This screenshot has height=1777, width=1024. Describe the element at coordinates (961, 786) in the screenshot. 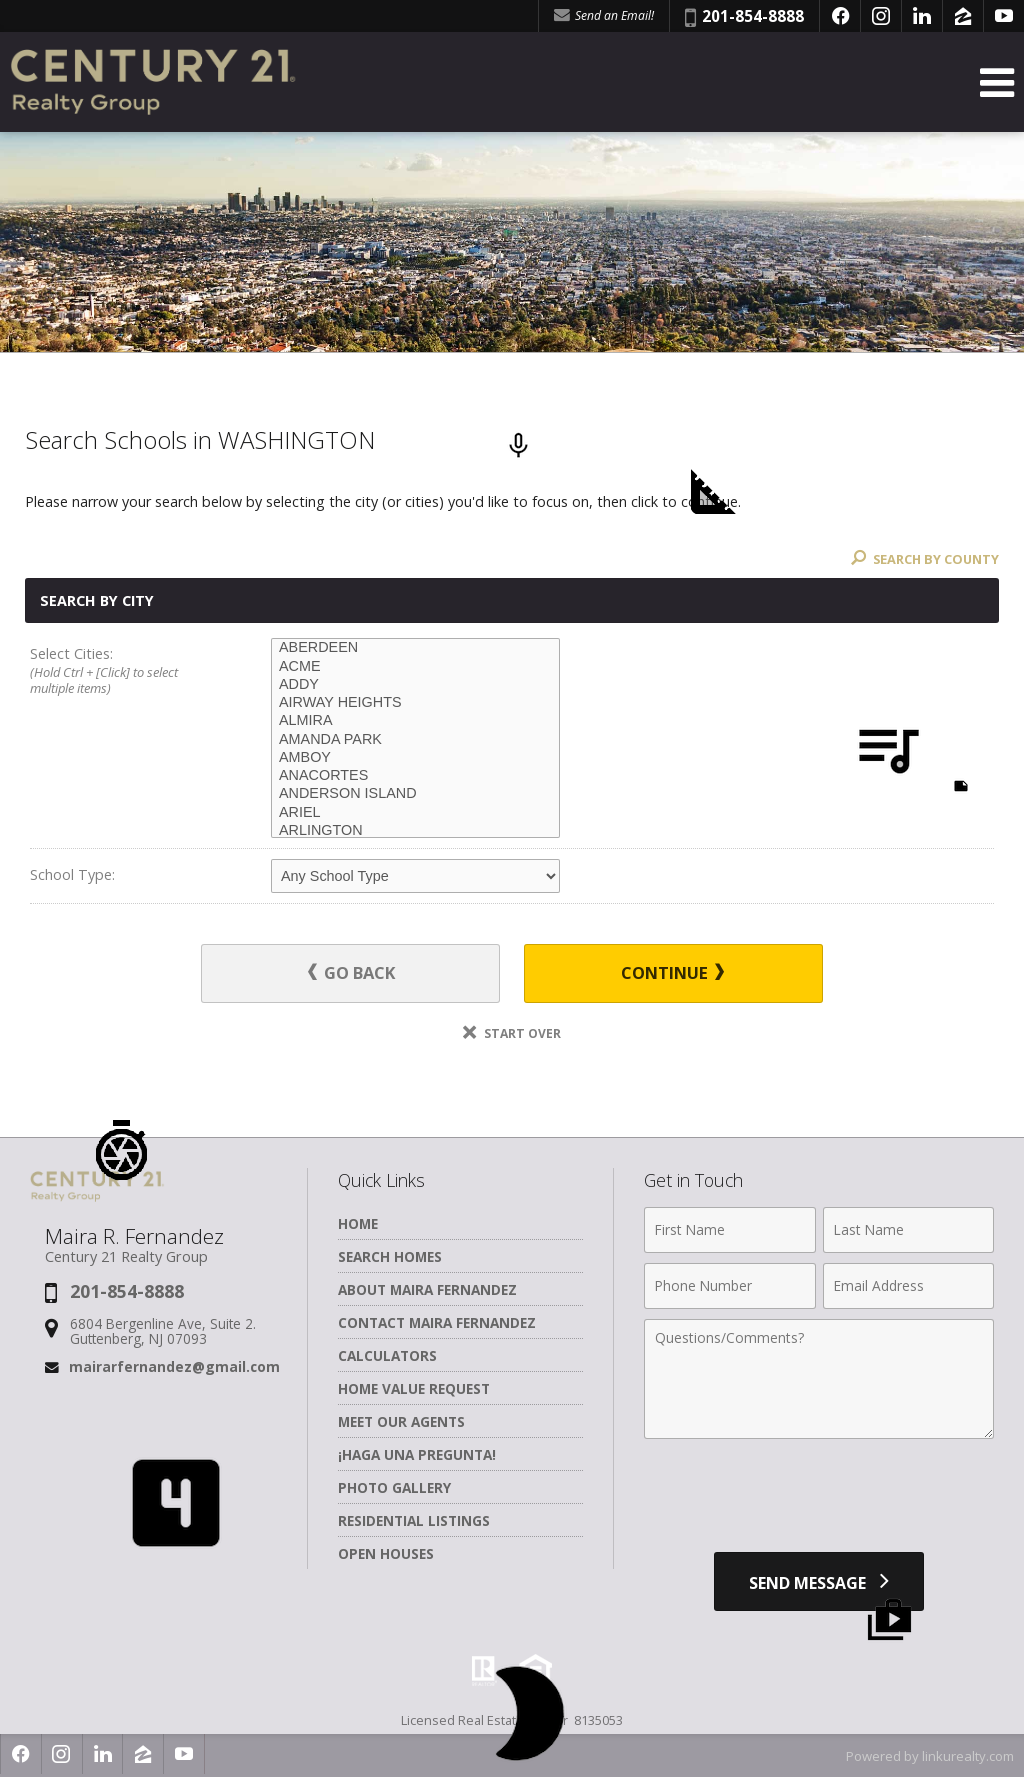

I see `create a new note` at that location.